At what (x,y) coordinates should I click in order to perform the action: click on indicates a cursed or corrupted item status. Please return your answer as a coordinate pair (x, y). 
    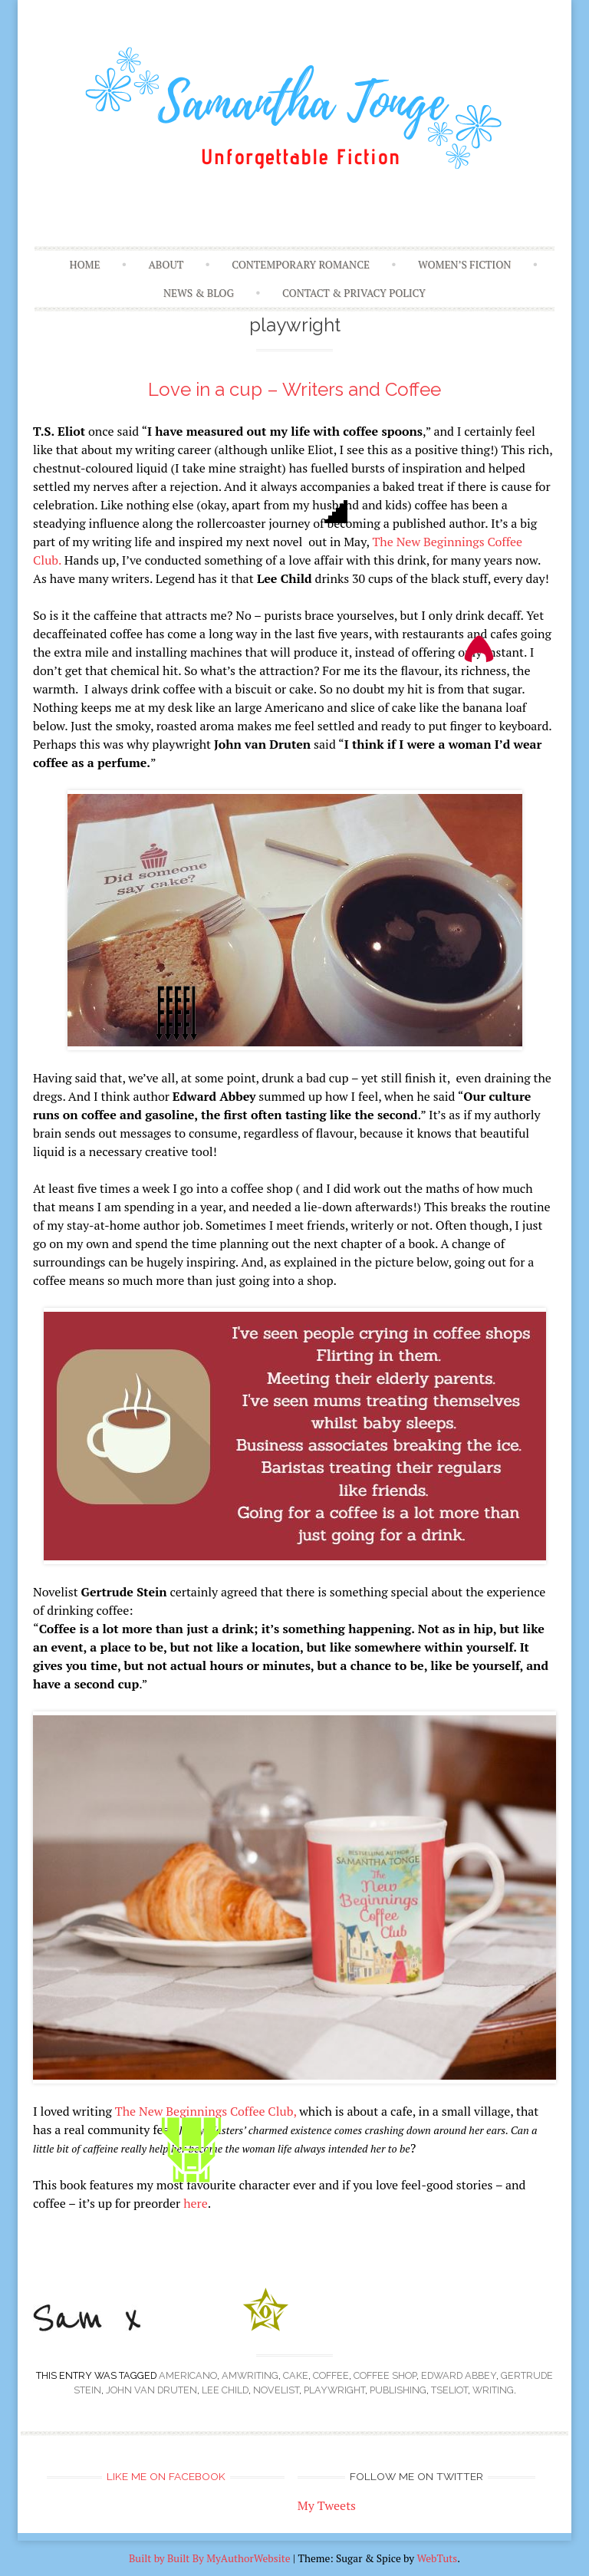
    Looking at the image, I should click on (265, 2311).